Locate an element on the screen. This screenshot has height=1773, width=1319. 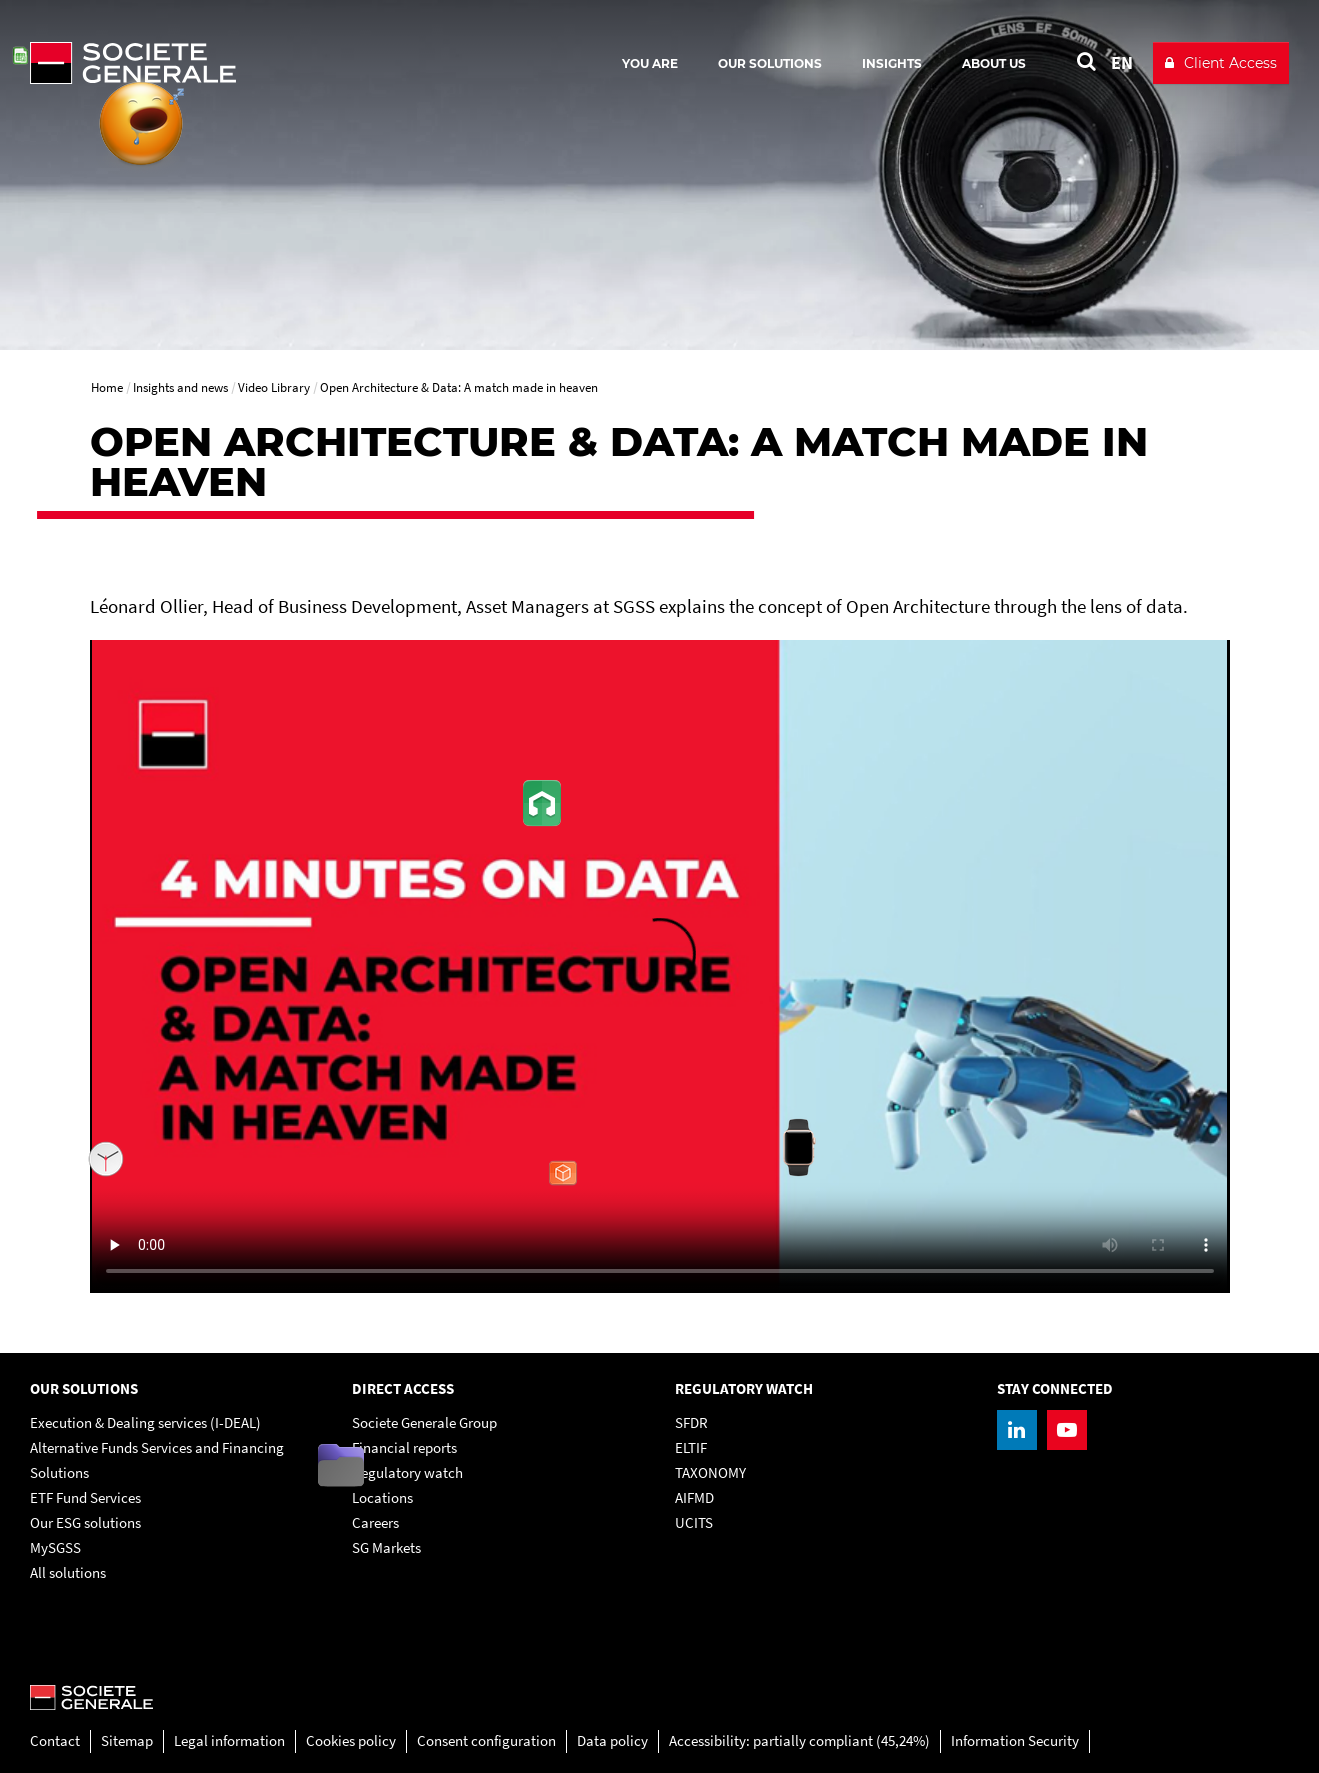
libreoffice calc spreadsheet template file is located at coordinates (20, 55).